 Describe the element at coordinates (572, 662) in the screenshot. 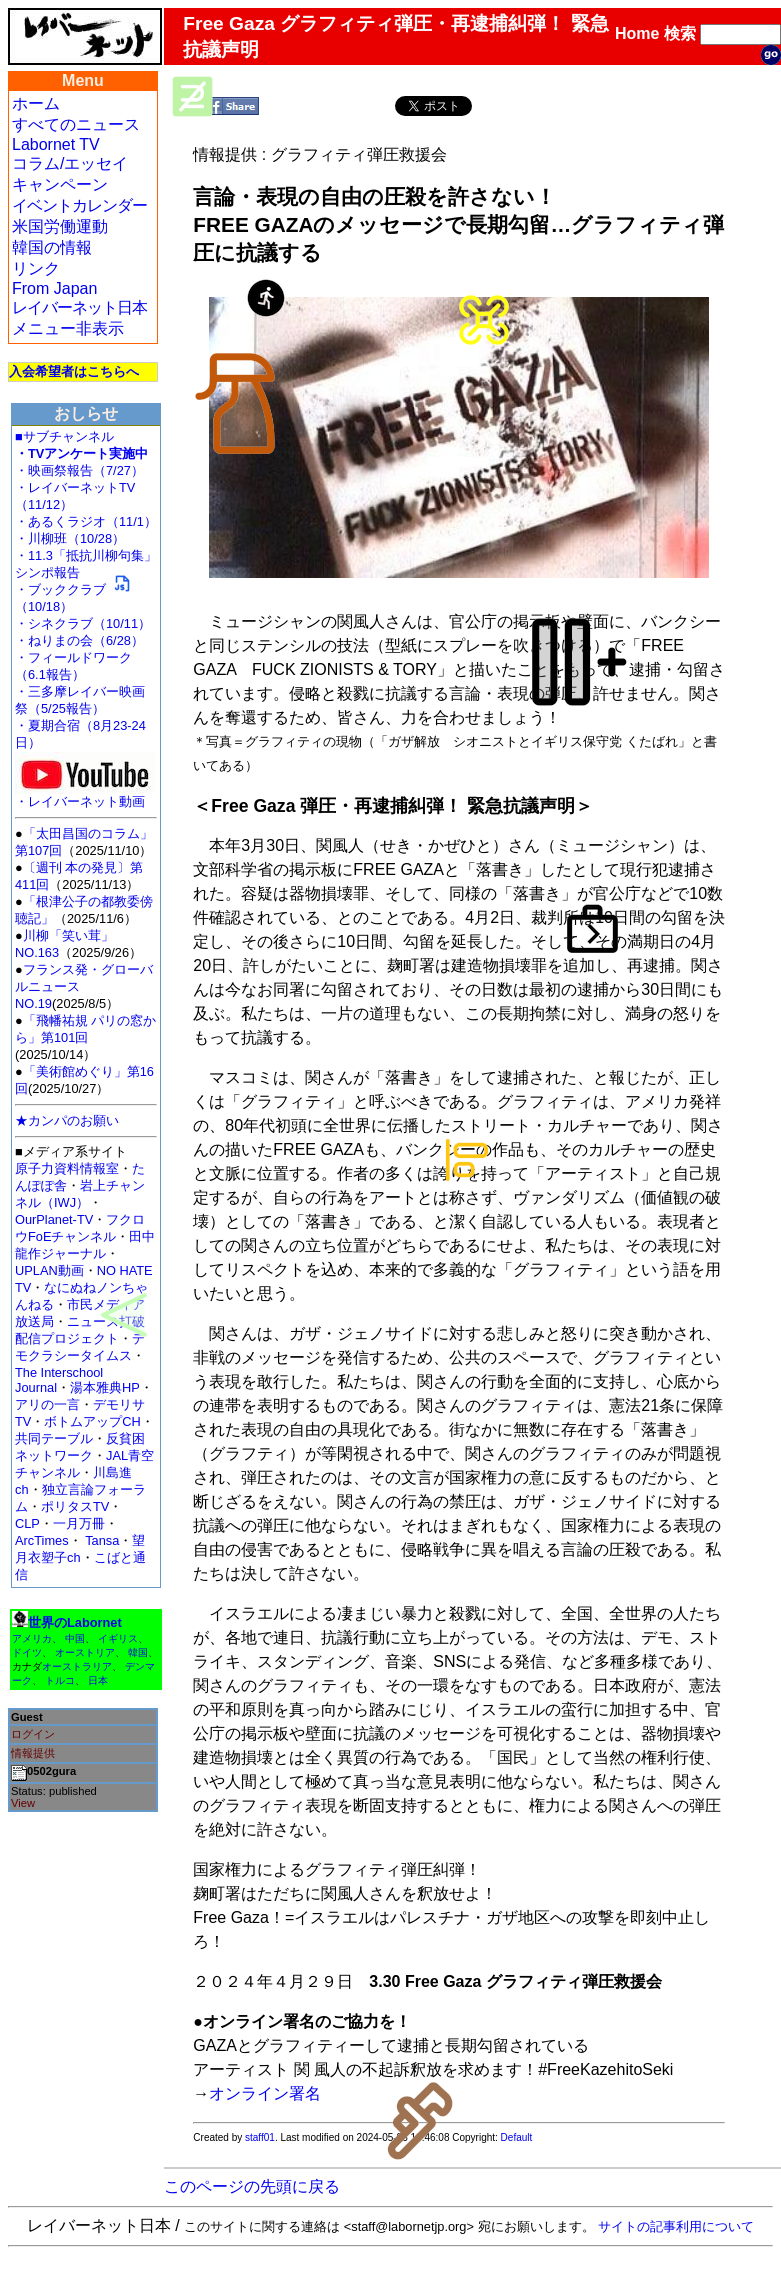

I see `add a new column to the right` at that location.